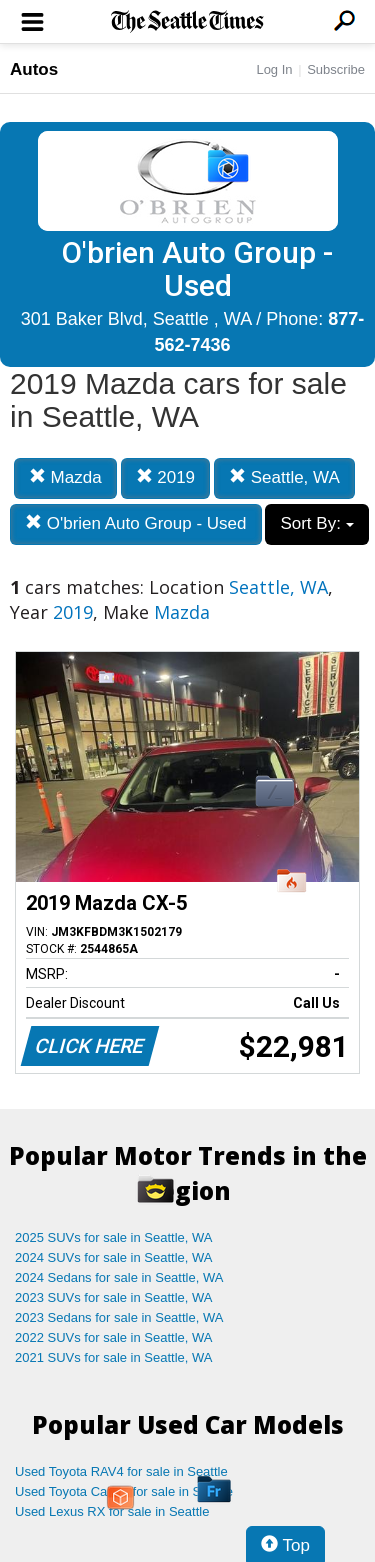  Describe the element at coordinates (275, 791) in the screenshot. I see `access the root directory` at that location.